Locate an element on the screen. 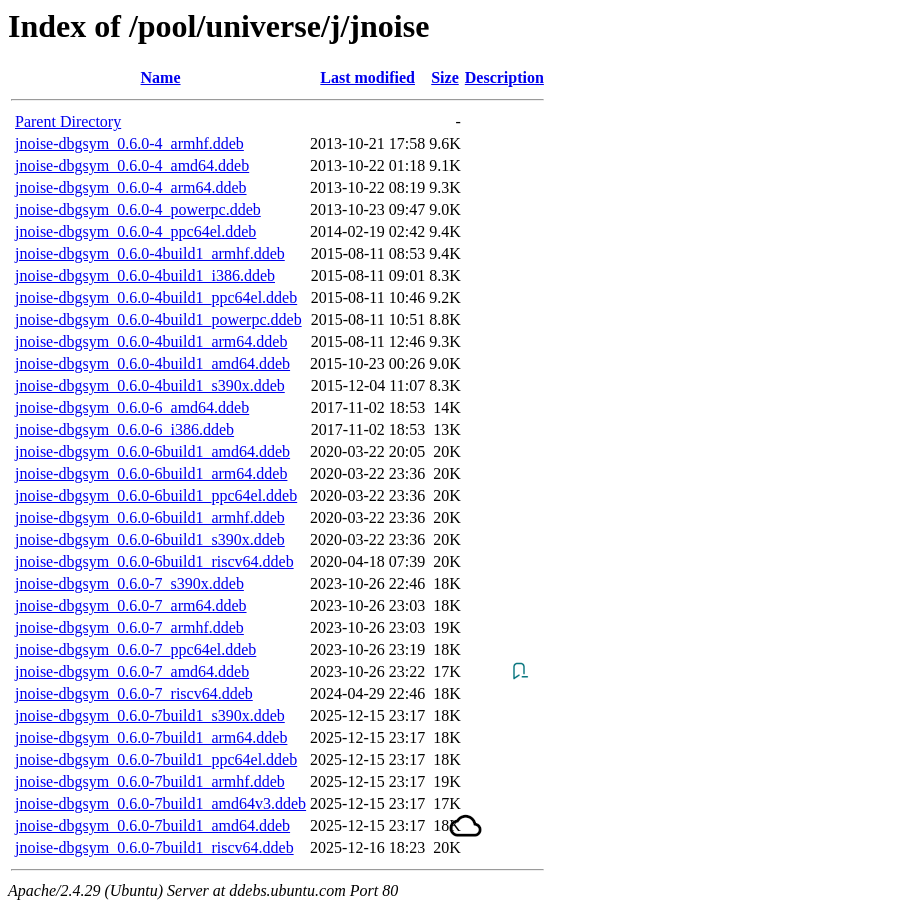 This screenshot has height=908, width=906. remove item from bookmarks is located at coordinates (519, 671).